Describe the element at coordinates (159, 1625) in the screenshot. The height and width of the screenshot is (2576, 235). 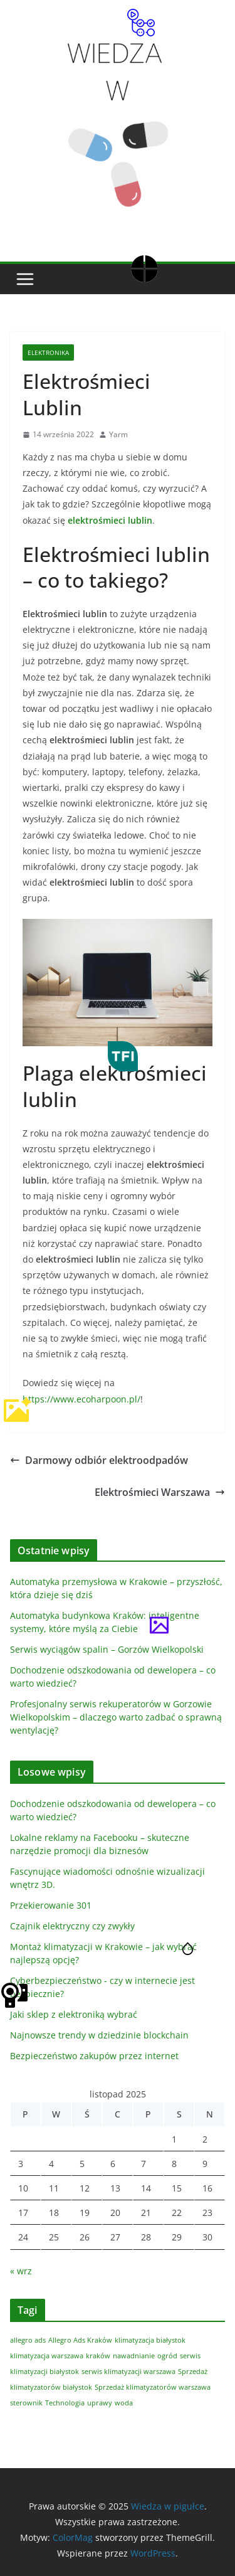
I see `view or browse images` at that location.